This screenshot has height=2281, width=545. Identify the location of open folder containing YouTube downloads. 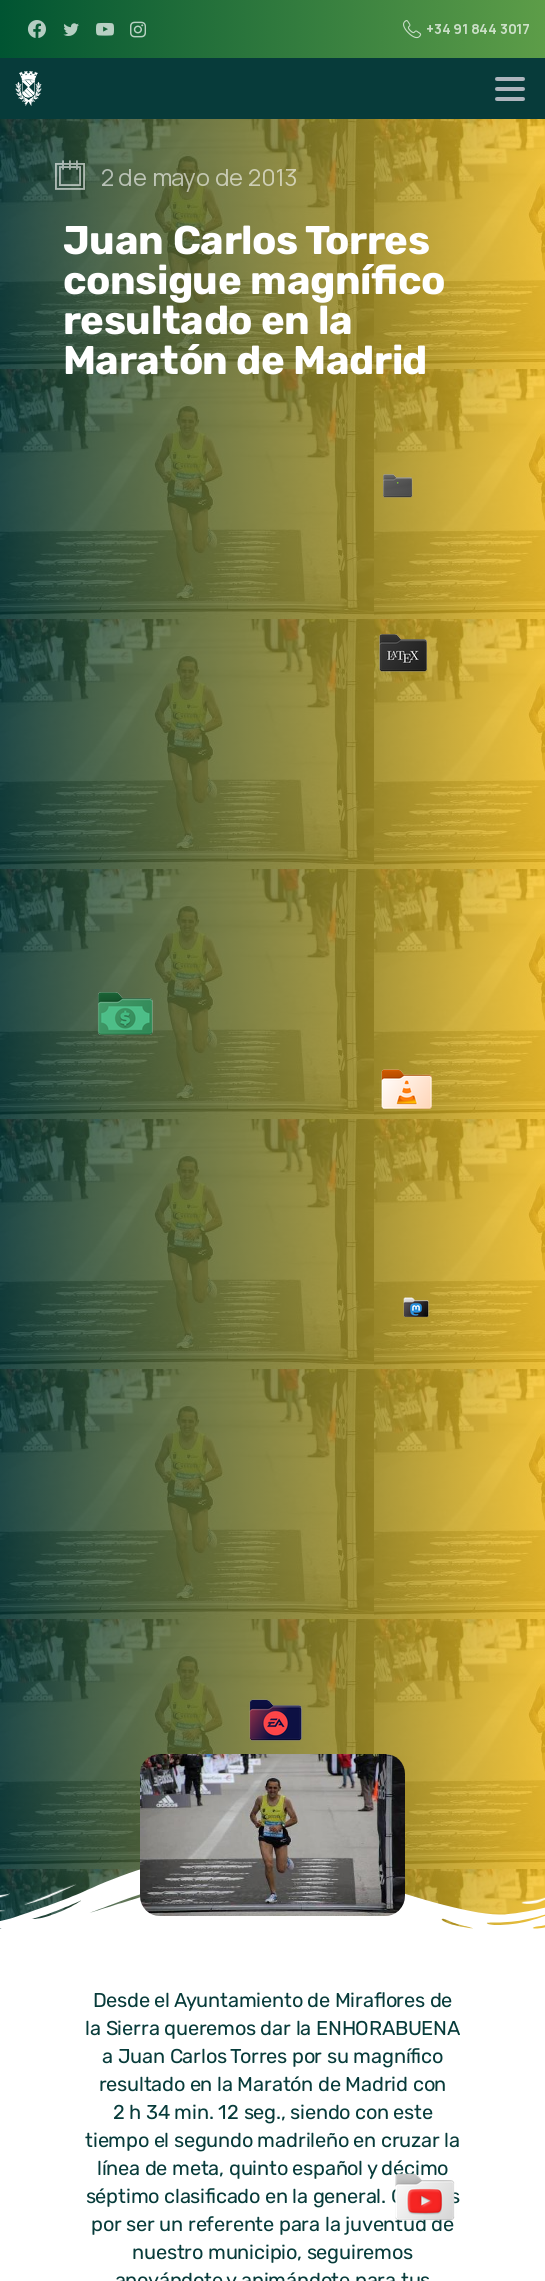
(424, 2198).